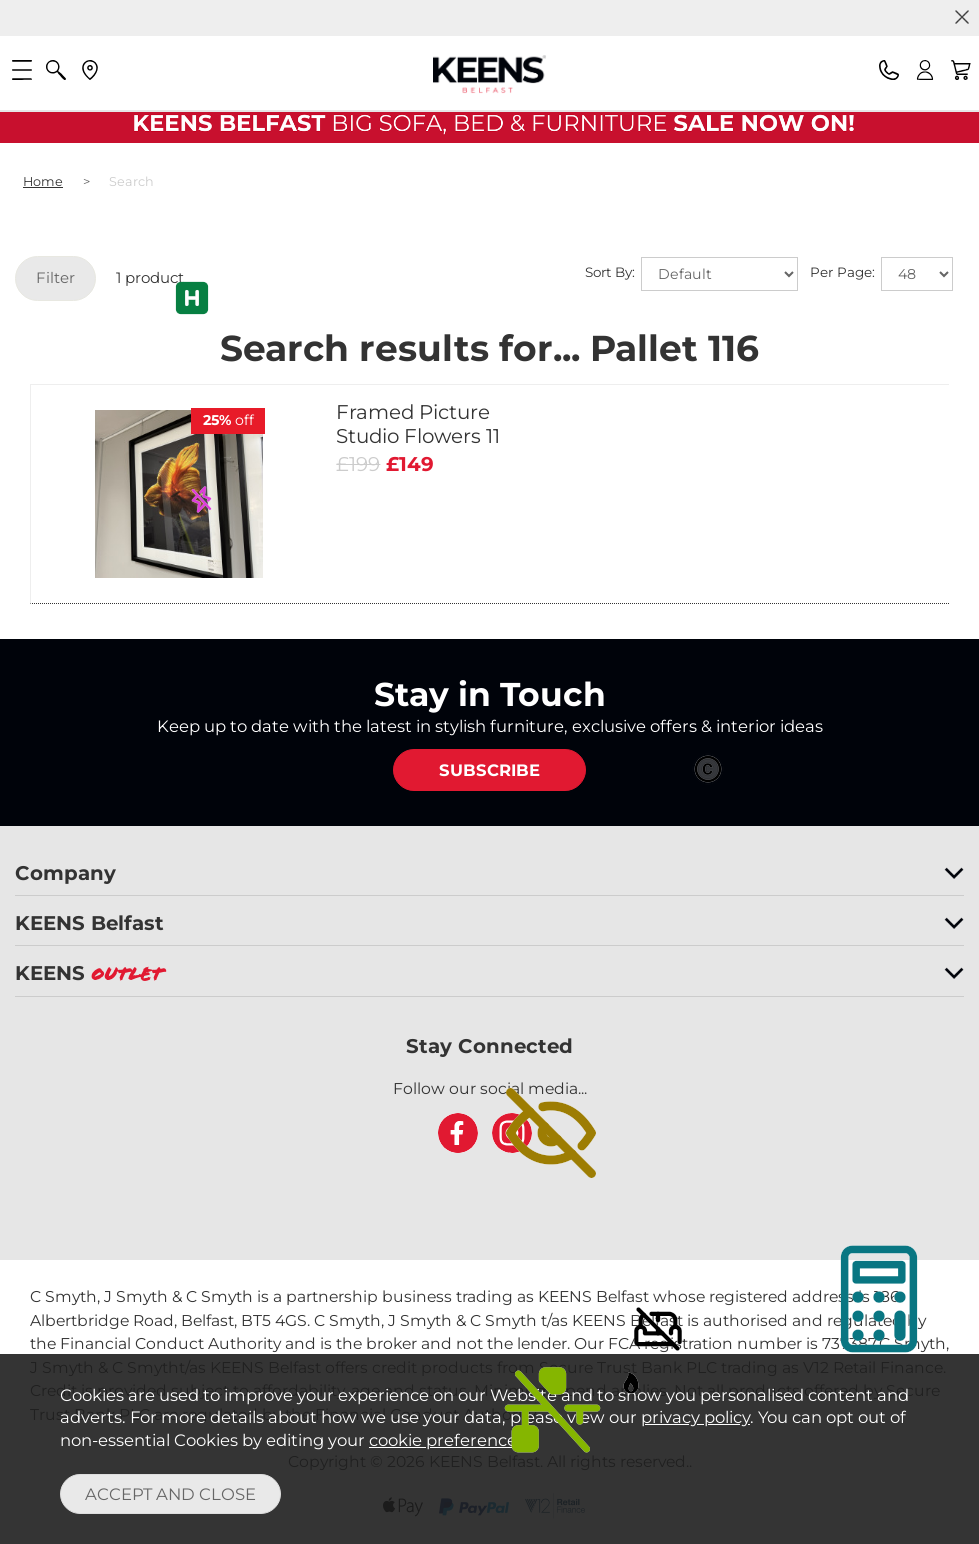  What do you see at coordinates (708, 769) in the screenshot?
I see `indicates copyrighted content` at bounding box center [708, 769].